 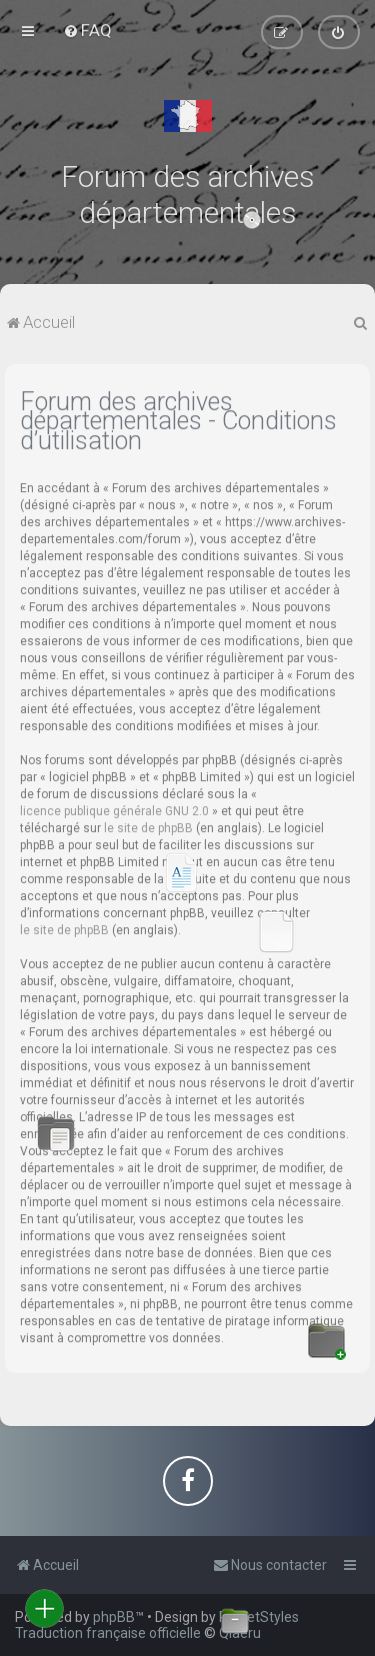 What do you see at coordinates (326, 1340) in the screenshot?
I see `create a new folder` at bounding box center [326, 1340].